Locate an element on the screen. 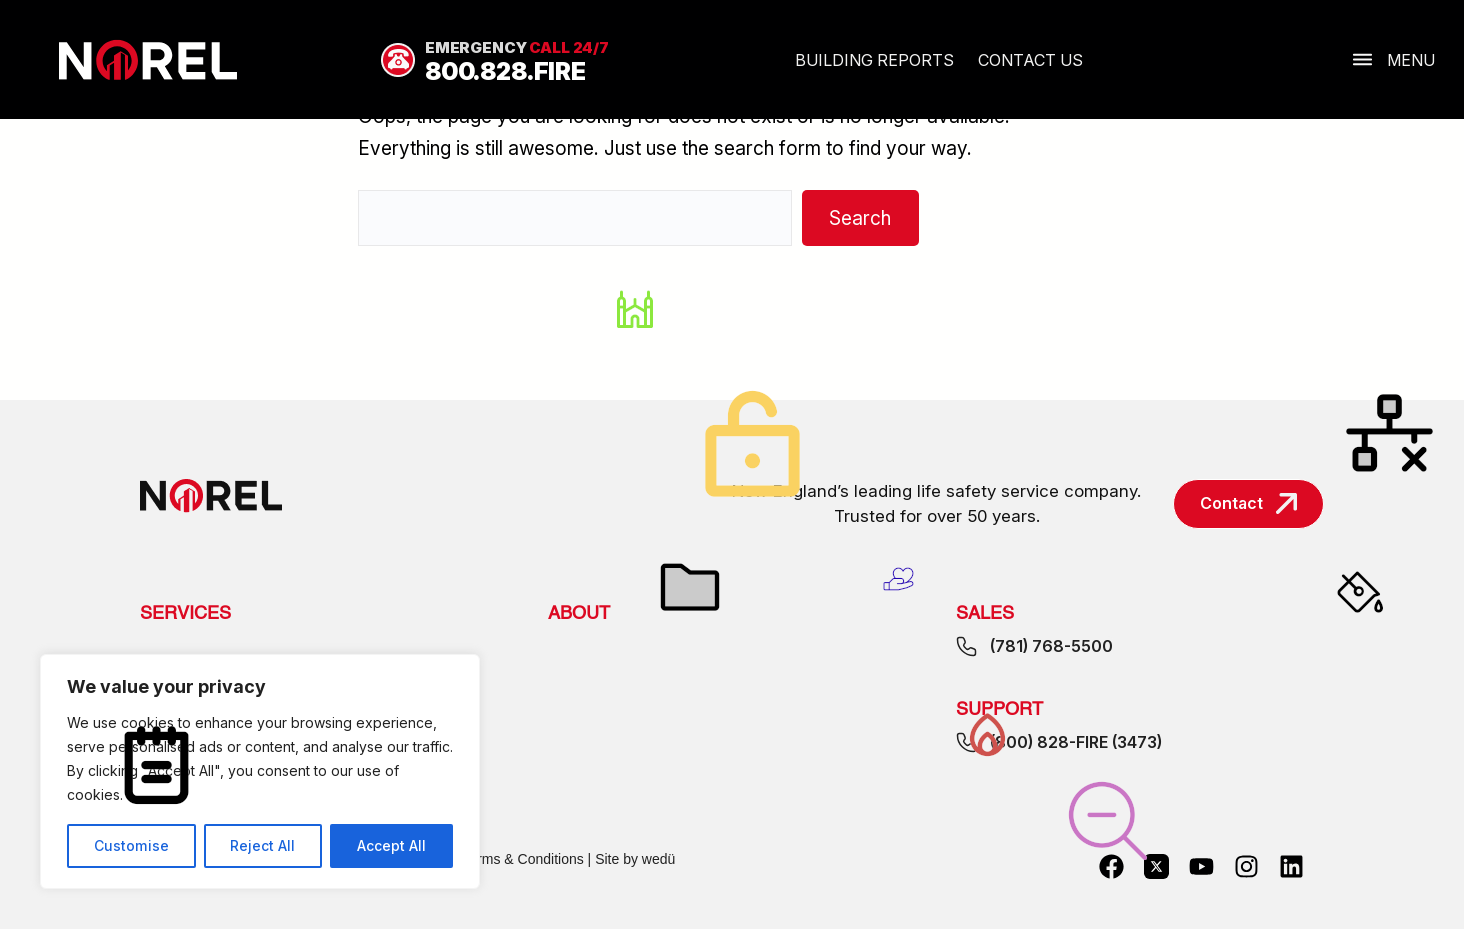  locate nearby synagogues on a map is located at coordinates (635, 310).